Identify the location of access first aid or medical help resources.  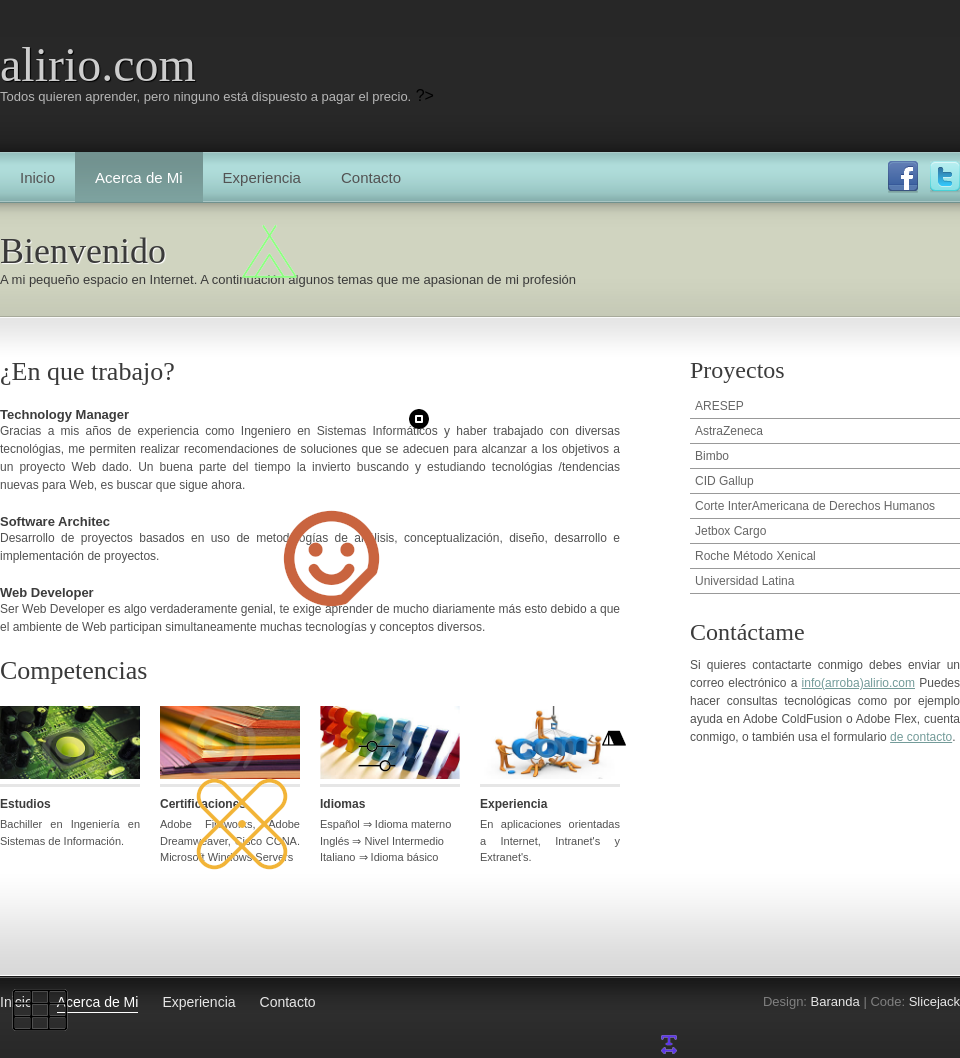
(242, 824).